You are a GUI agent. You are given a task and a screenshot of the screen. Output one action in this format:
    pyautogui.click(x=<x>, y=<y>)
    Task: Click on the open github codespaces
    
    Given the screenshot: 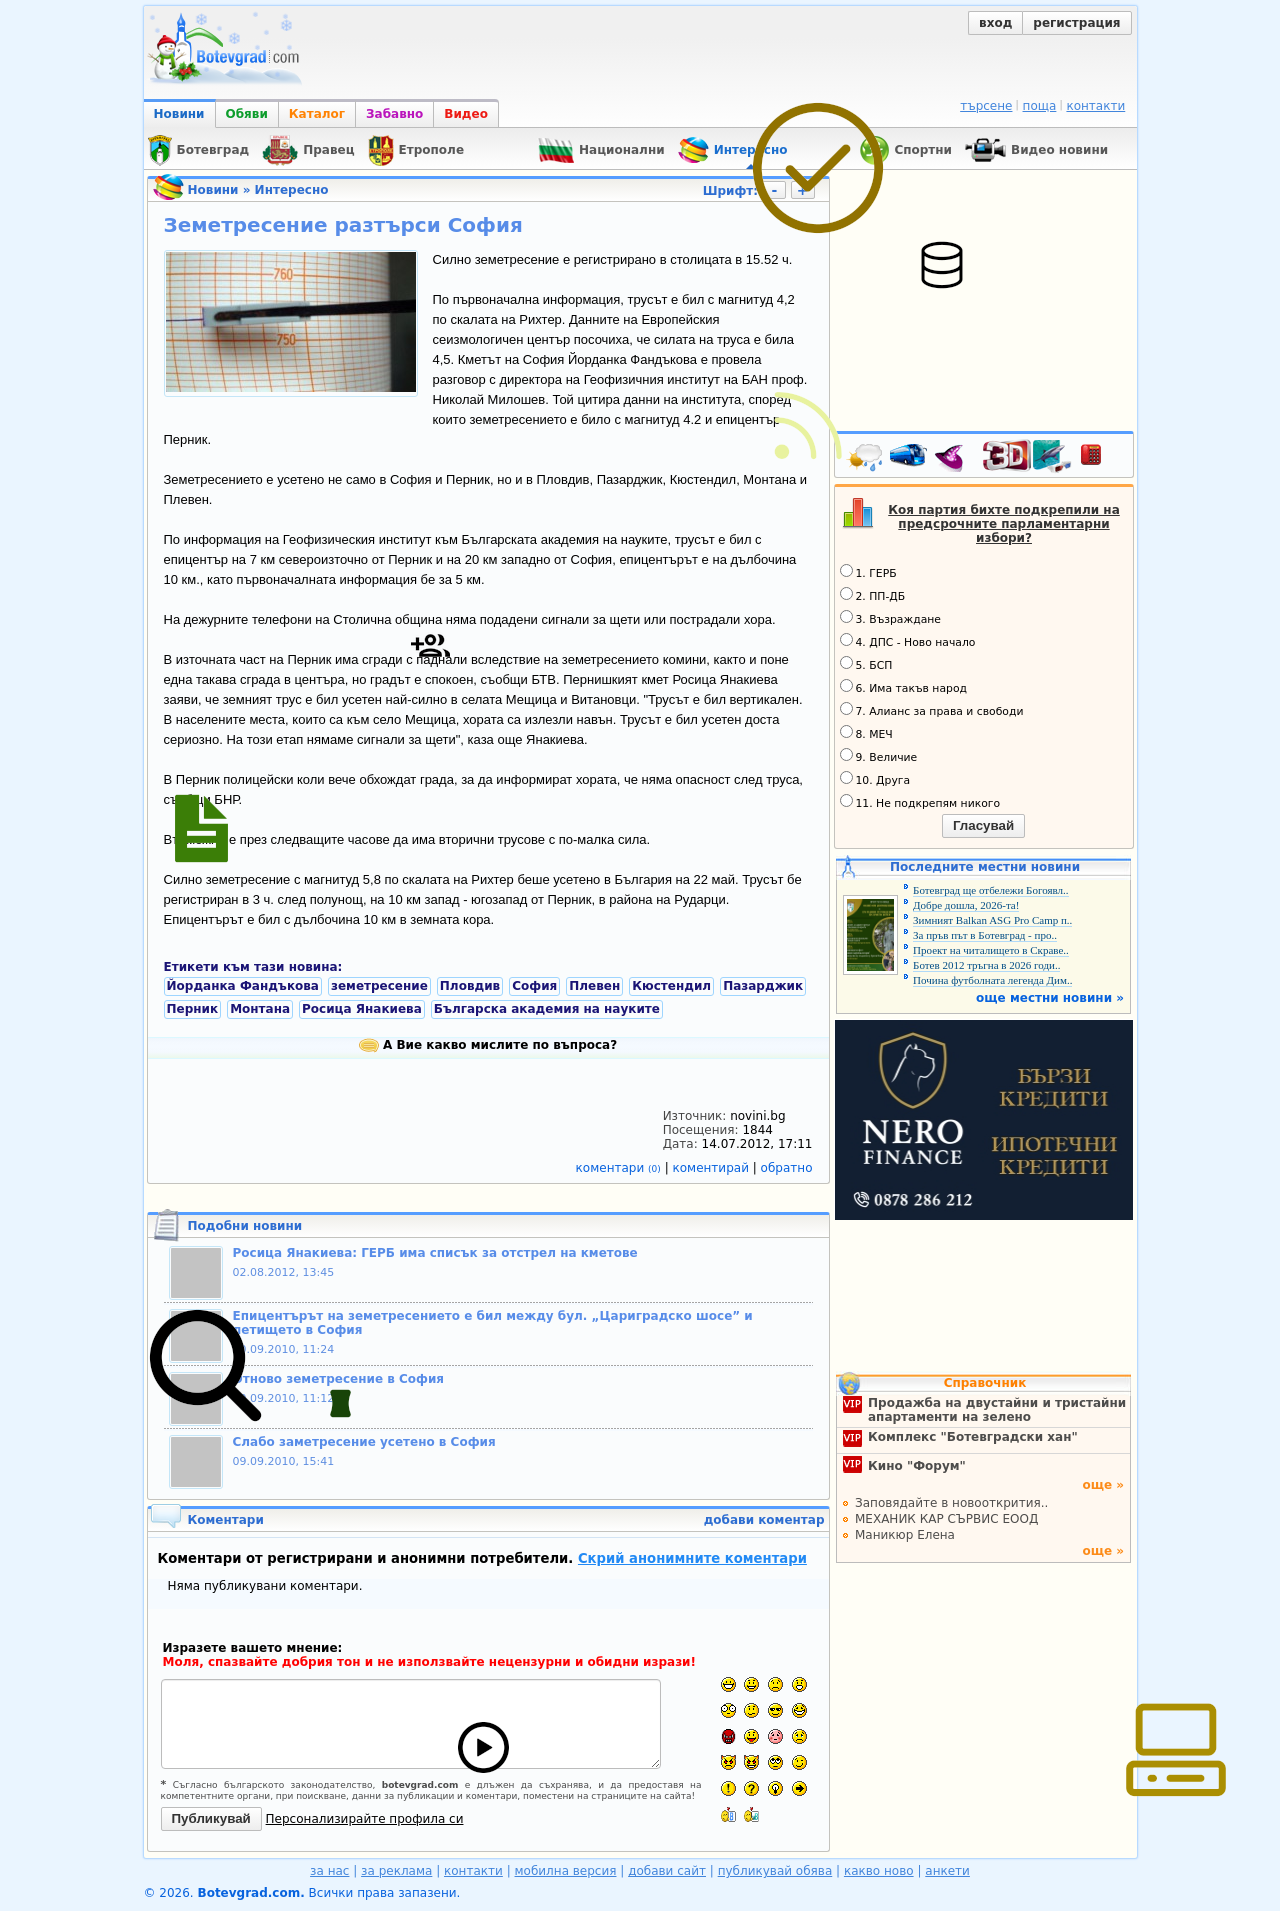 What is the action you would take?
    pyautogui.click(x=1176, y=1751)
    